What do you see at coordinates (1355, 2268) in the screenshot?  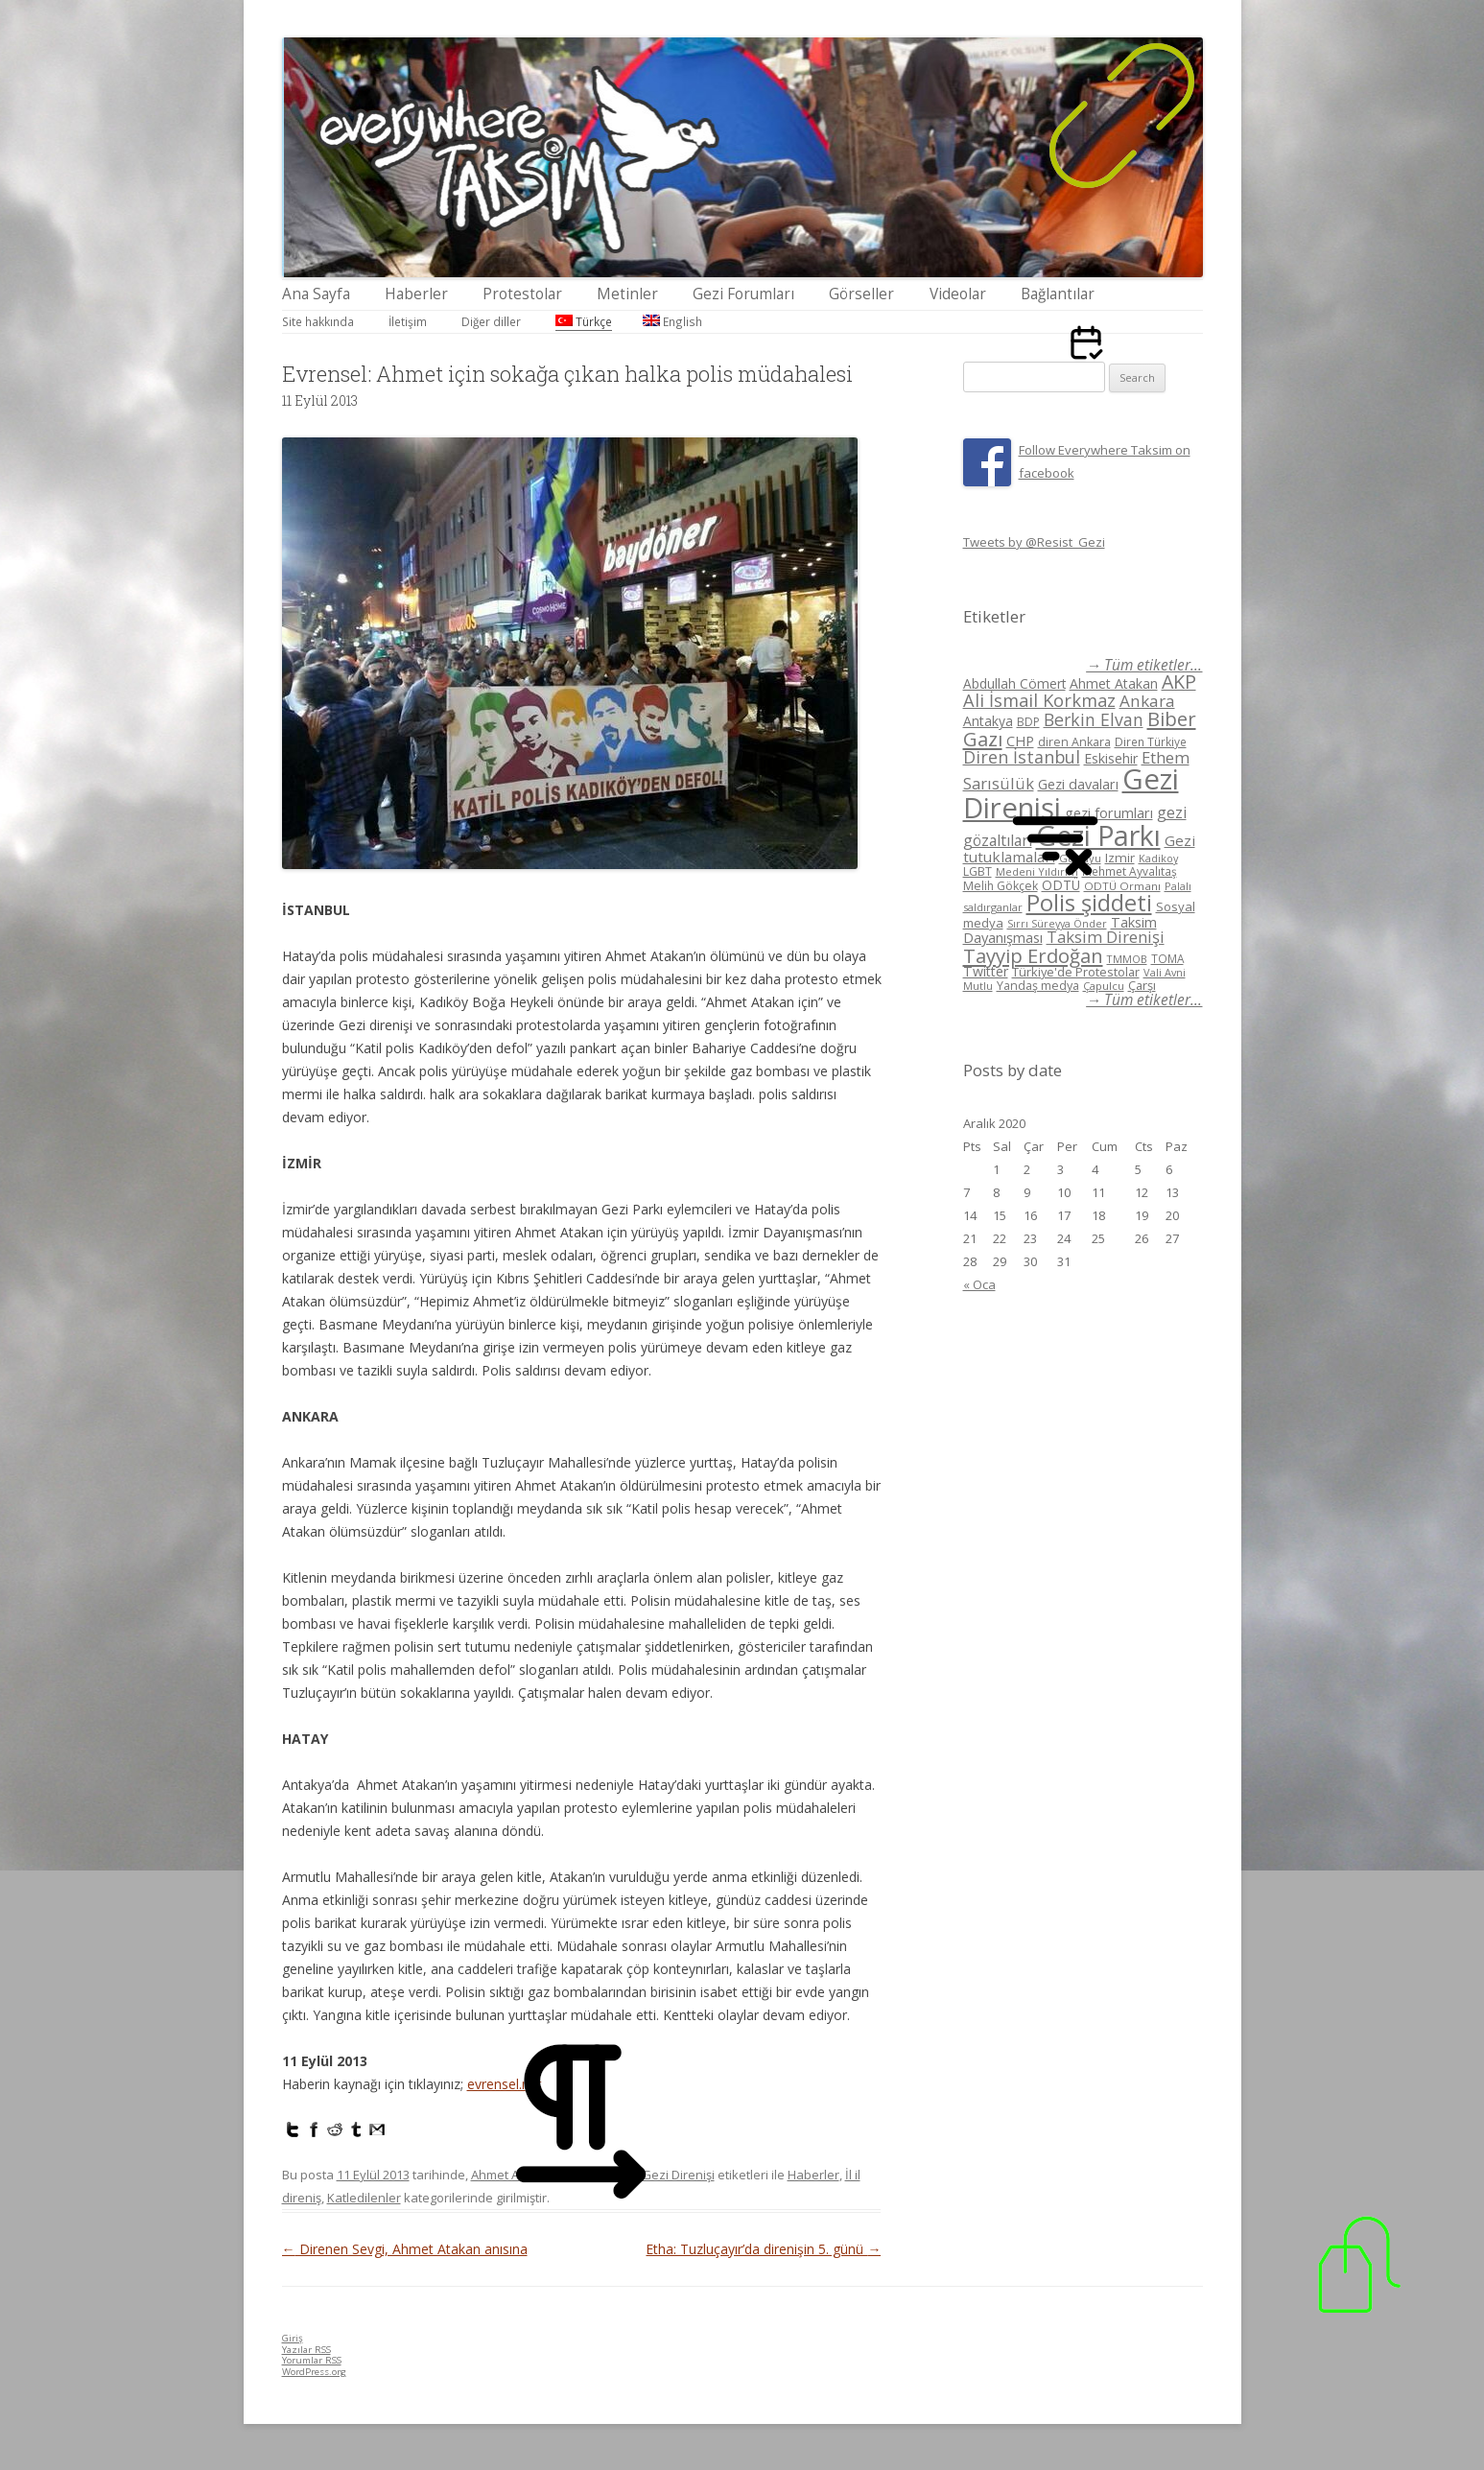 I see `browse tea or hot beverage options` at bounding box center [1355, 2268].